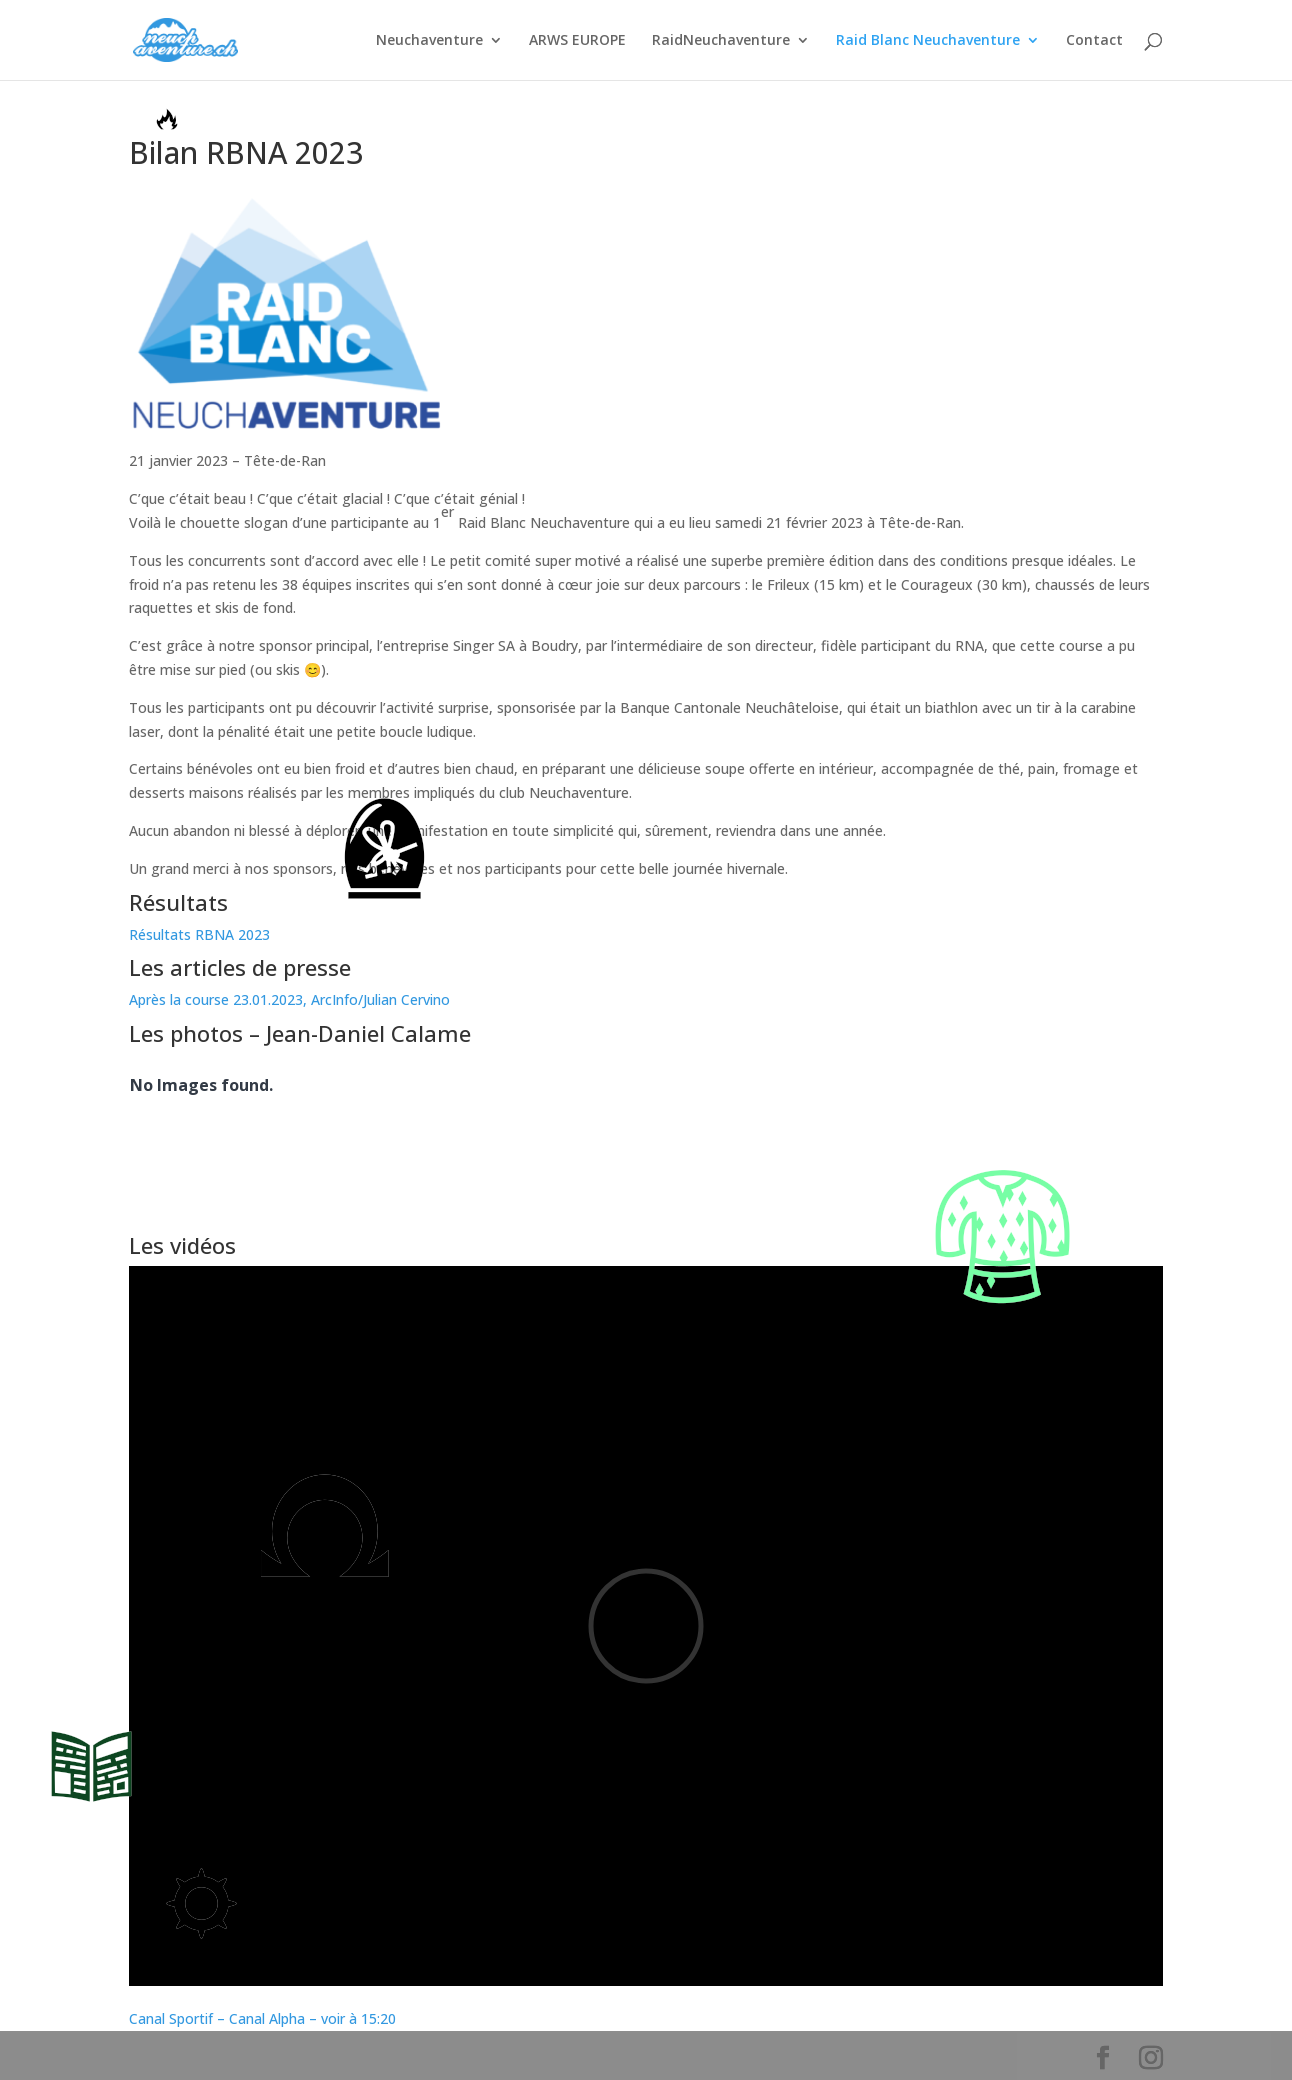 This screenshot has width=1292, height=2080. Describe the element at coordinates (201, 1903) in the screenshot. I see `spikeball game or sports activity` at that location.